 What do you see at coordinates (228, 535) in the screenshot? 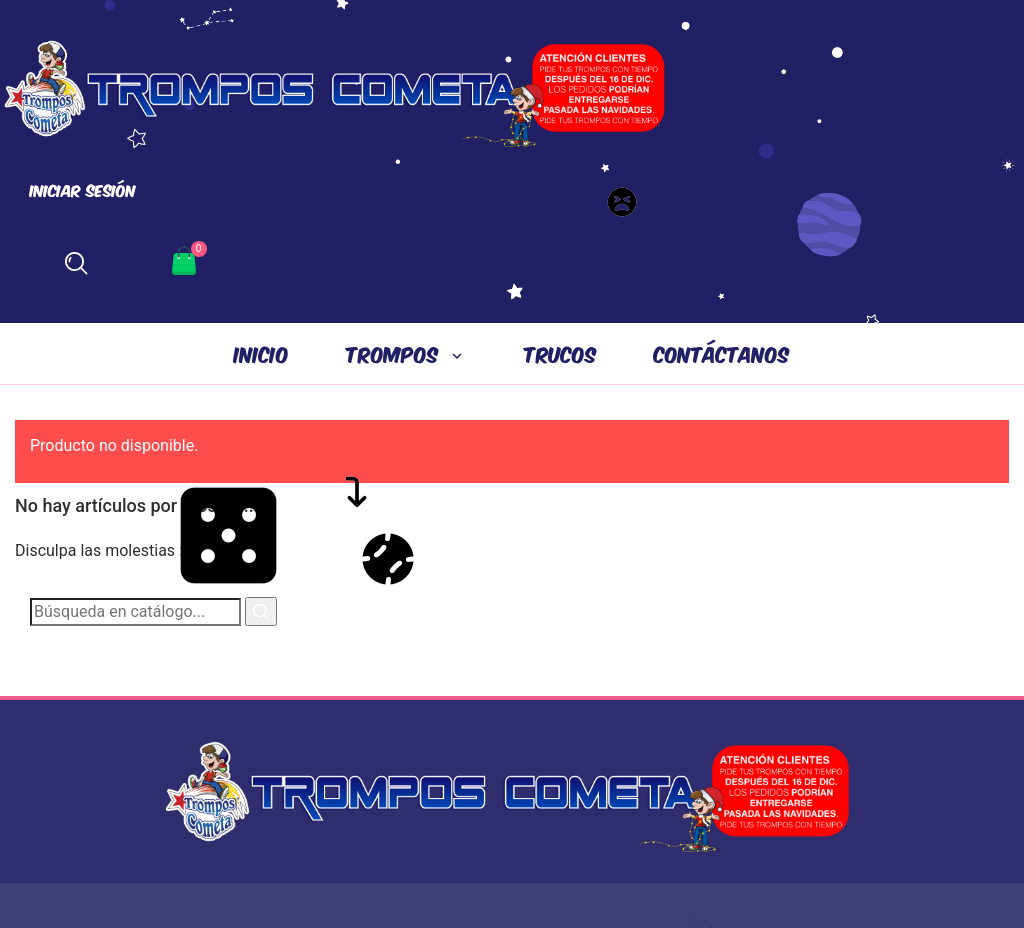
I see `indicates a random or chance-based action` at bounding box center [228, 535].